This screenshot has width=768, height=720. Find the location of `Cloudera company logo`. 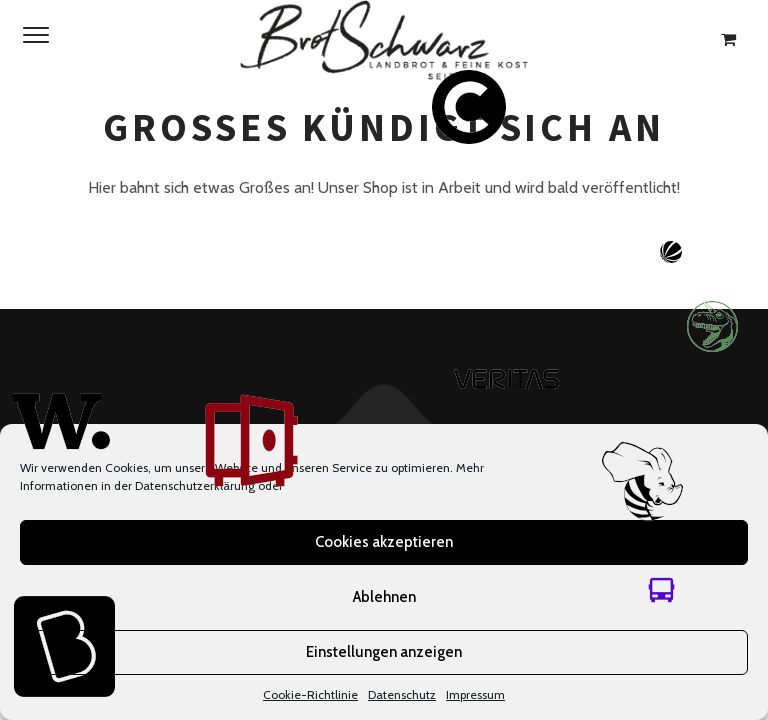

Cloudera company logo is located at coordinates (469, 107).